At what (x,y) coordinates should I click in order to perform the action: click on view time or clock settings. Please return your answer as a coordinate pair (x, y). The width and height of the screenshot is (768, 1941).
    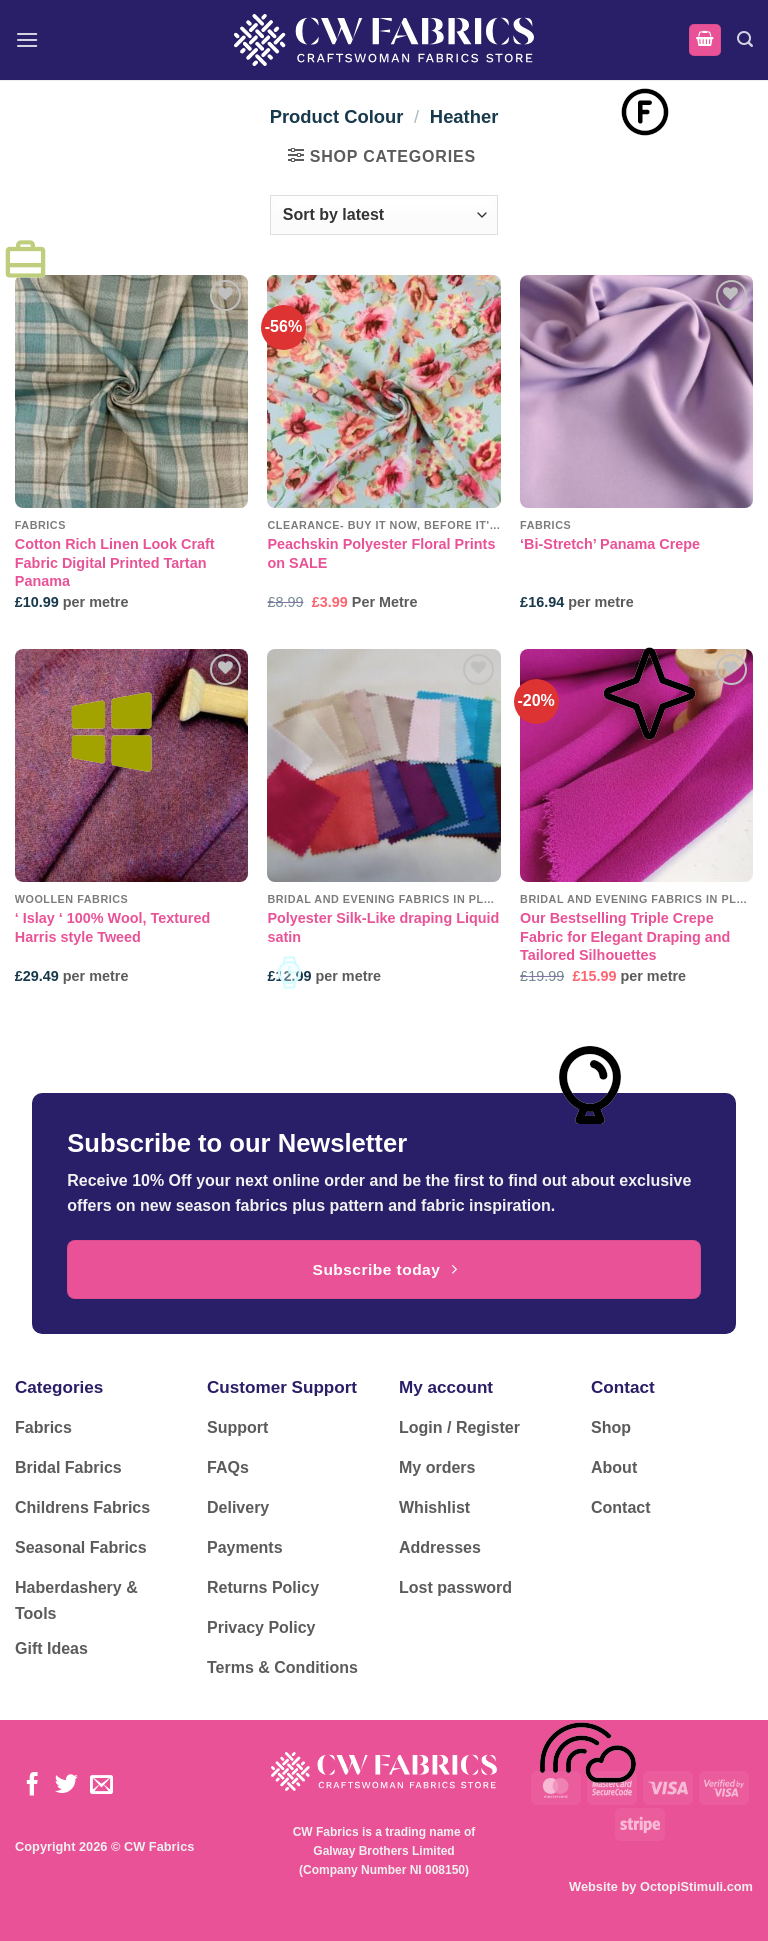
    Looking at the image, I should click on (289, 972).